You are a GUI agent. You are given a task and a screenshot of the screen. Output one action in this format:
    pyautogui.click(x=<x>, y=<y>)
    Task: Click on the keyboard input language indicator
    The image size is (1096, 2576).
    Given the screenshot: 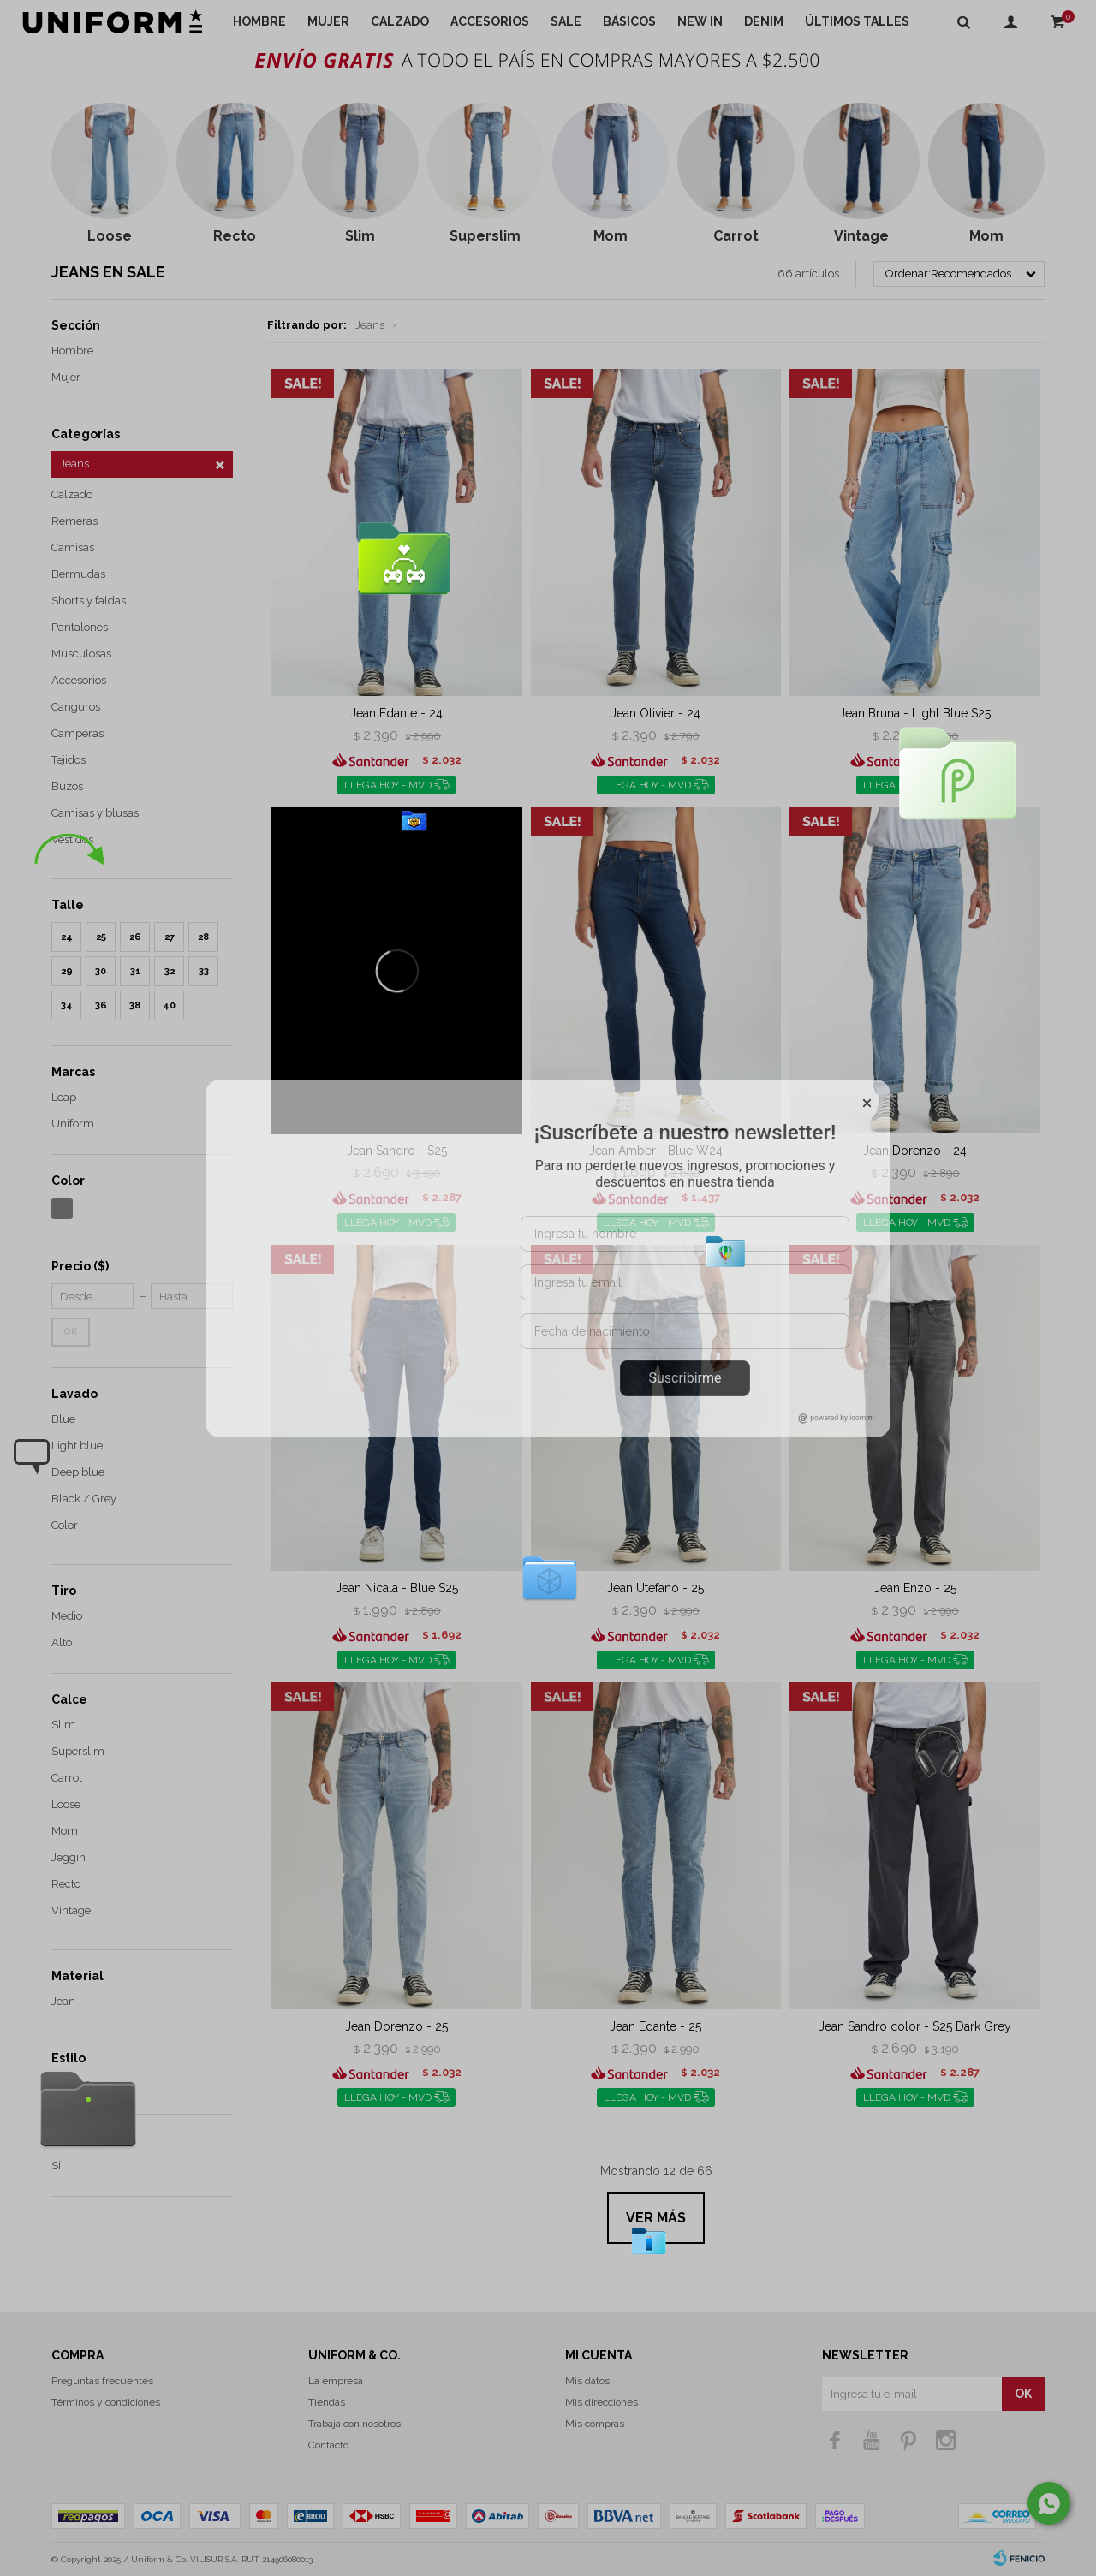 What is the action you would take?
    pyautogui.click(x=32, y=1457)
    